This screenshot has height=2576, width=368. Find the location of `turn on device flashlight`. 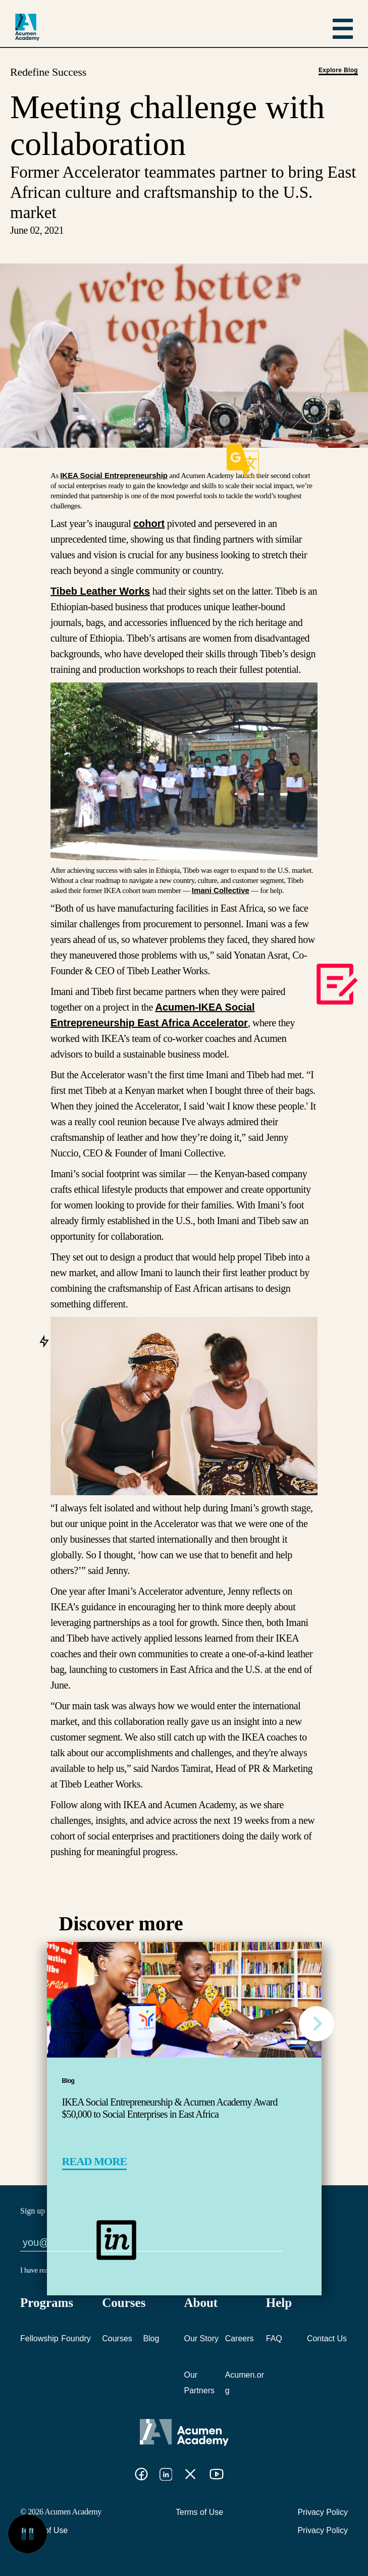

turn on device flashlight is located at coordinates (44, 1341).